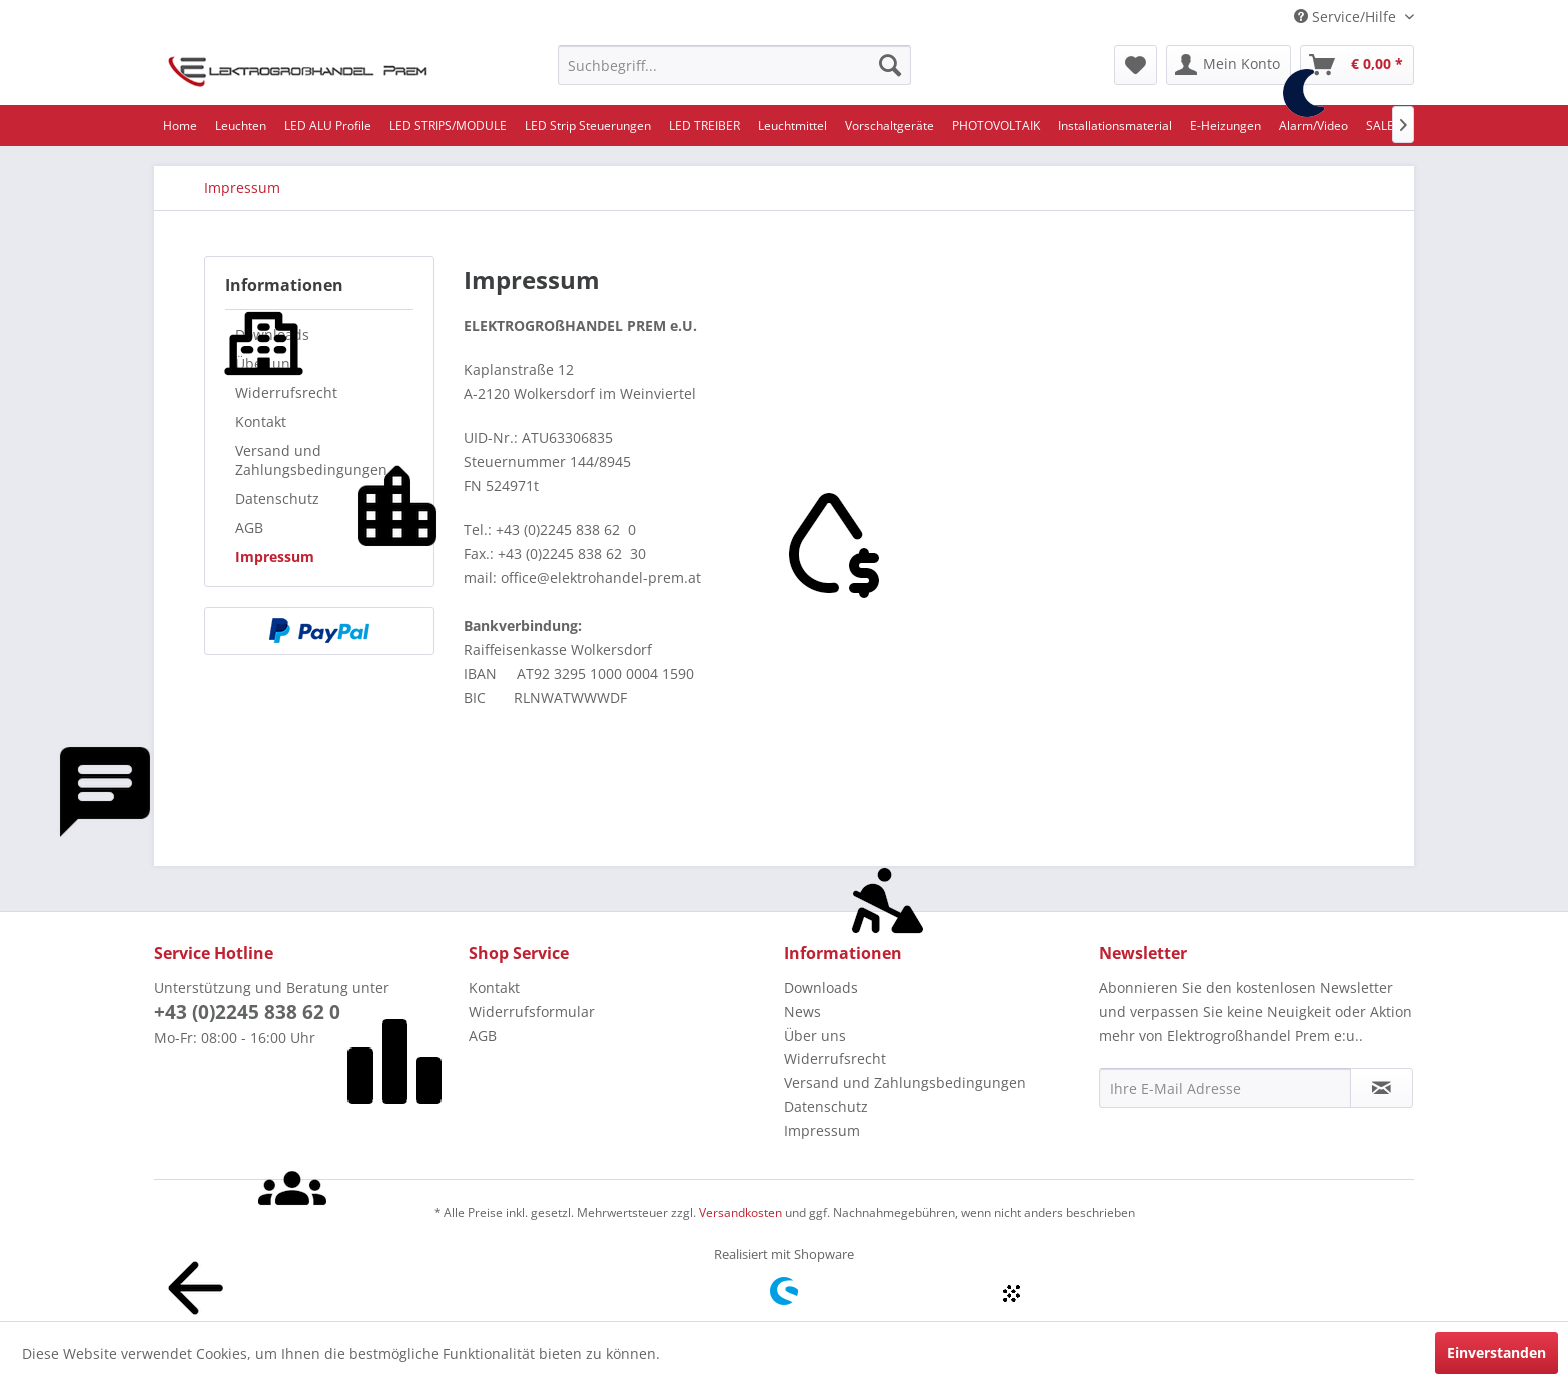  Describe the element at coordinates (292, 1188) in the screenshot. I see `view or manage groups` at that location.